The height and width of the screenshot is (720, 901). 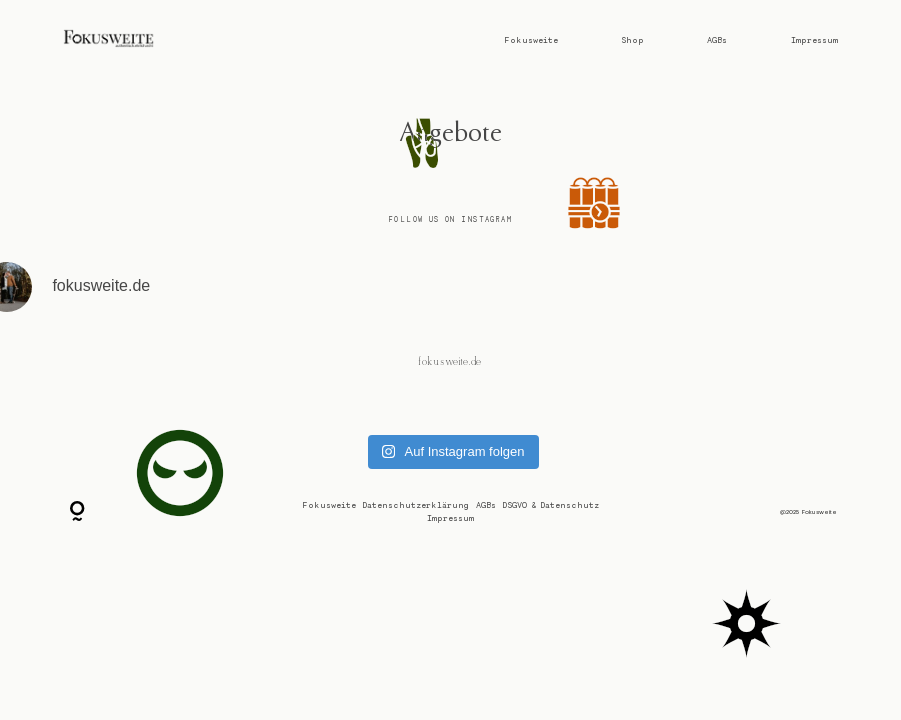 What do you see at coordinates (746, 623) in the screenshot?
I see `indicates a hazard or danger zone in gameplay` at bounding box center [746, 623].